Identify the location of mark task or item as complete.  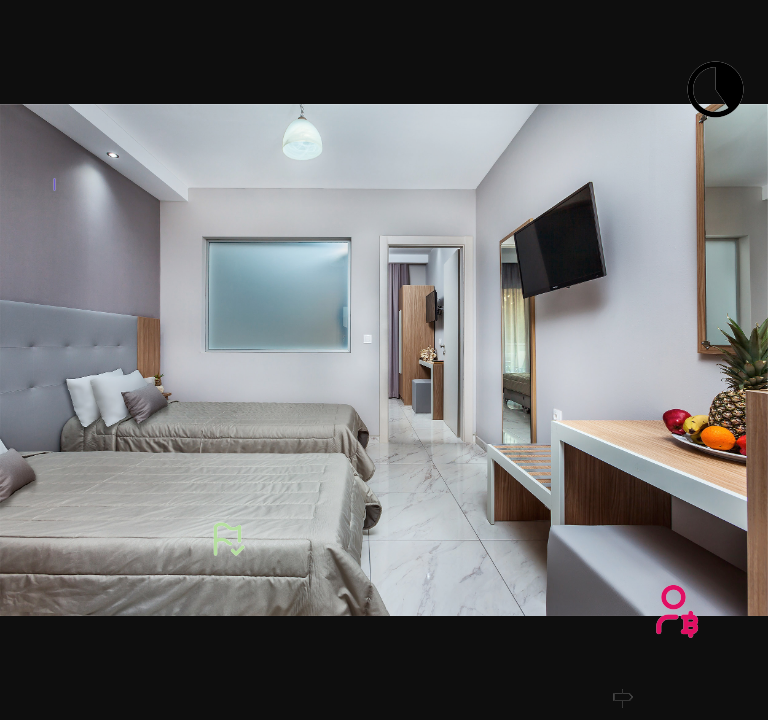
(227, 538).